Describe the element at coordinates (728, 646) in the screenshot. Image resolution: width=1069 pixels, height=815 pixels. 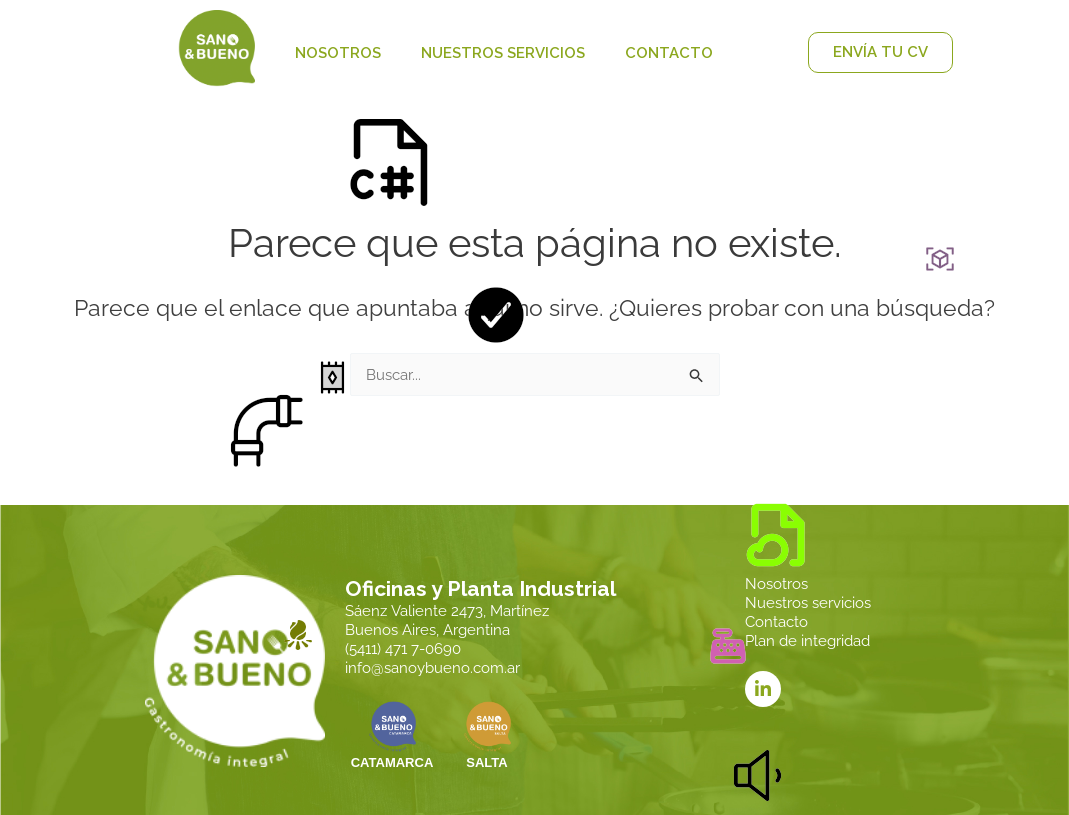
I see `access point of sale system` at that location.